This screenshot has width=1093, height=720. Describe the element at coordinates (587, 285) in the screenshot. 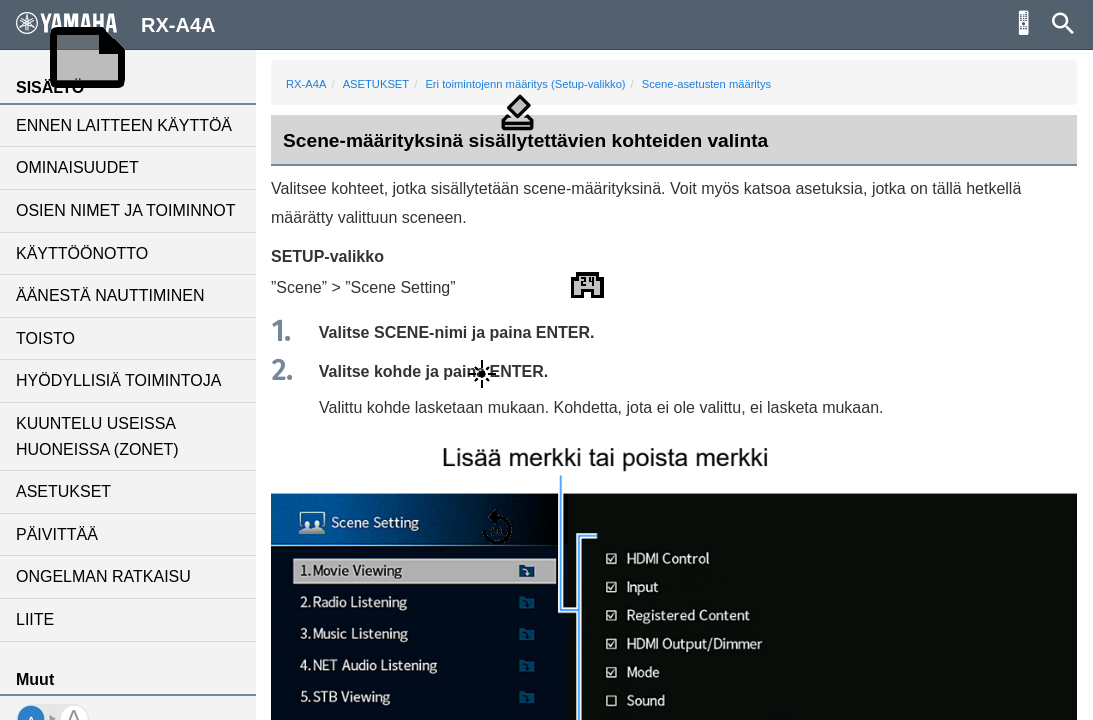

I see `find nearby convenience stores` at that location.